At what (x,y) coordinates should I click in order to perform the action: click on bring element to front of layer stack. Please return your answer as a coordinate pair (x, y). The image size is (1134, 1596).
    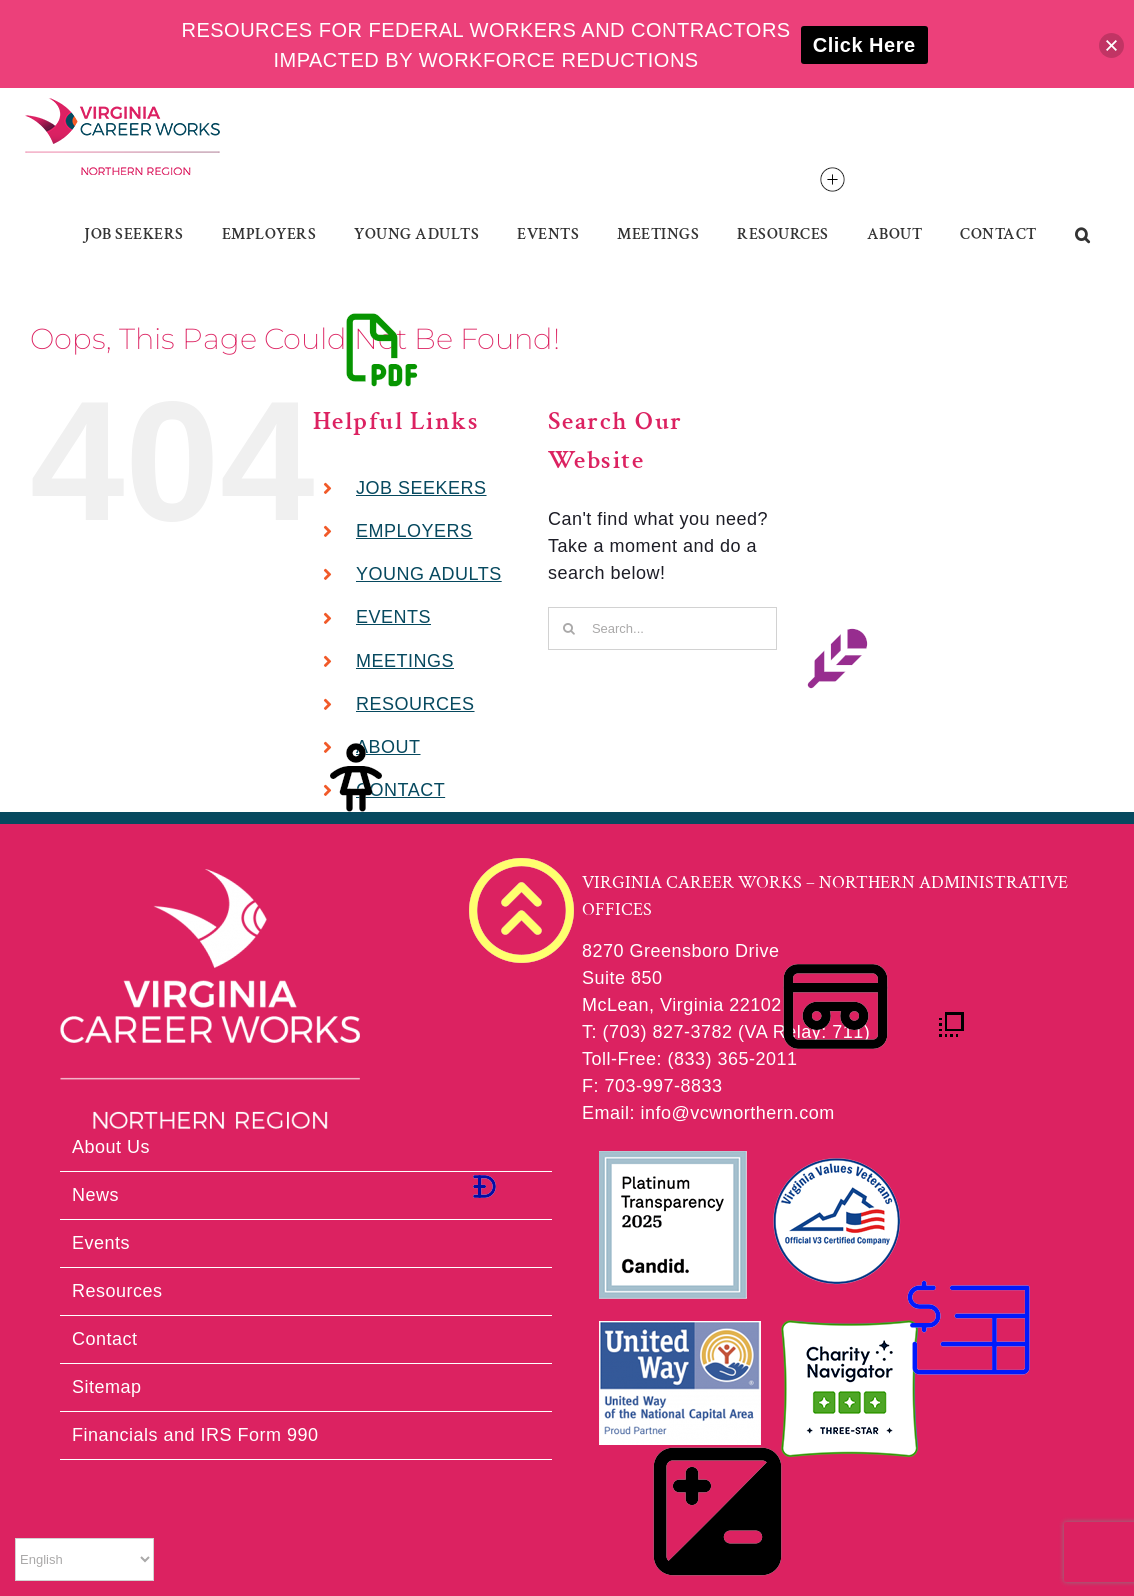
    Looking at the image, I should click on (951, 1024).